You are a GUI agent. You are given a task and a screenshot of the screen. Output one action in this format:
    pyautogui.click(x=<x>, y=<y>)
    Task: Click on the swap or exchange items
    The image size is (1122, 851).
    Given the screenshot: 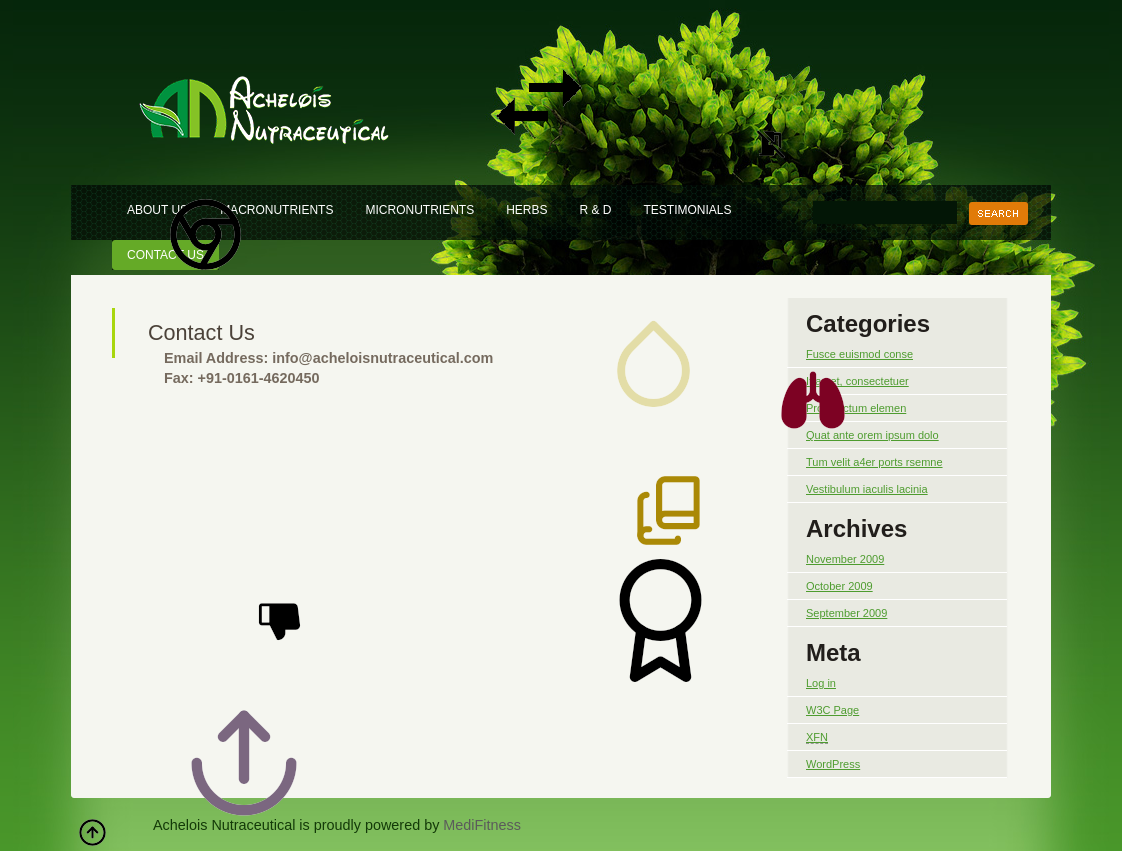 What is the action you would take?
    pyautogui.click(x=539, y=102)
    